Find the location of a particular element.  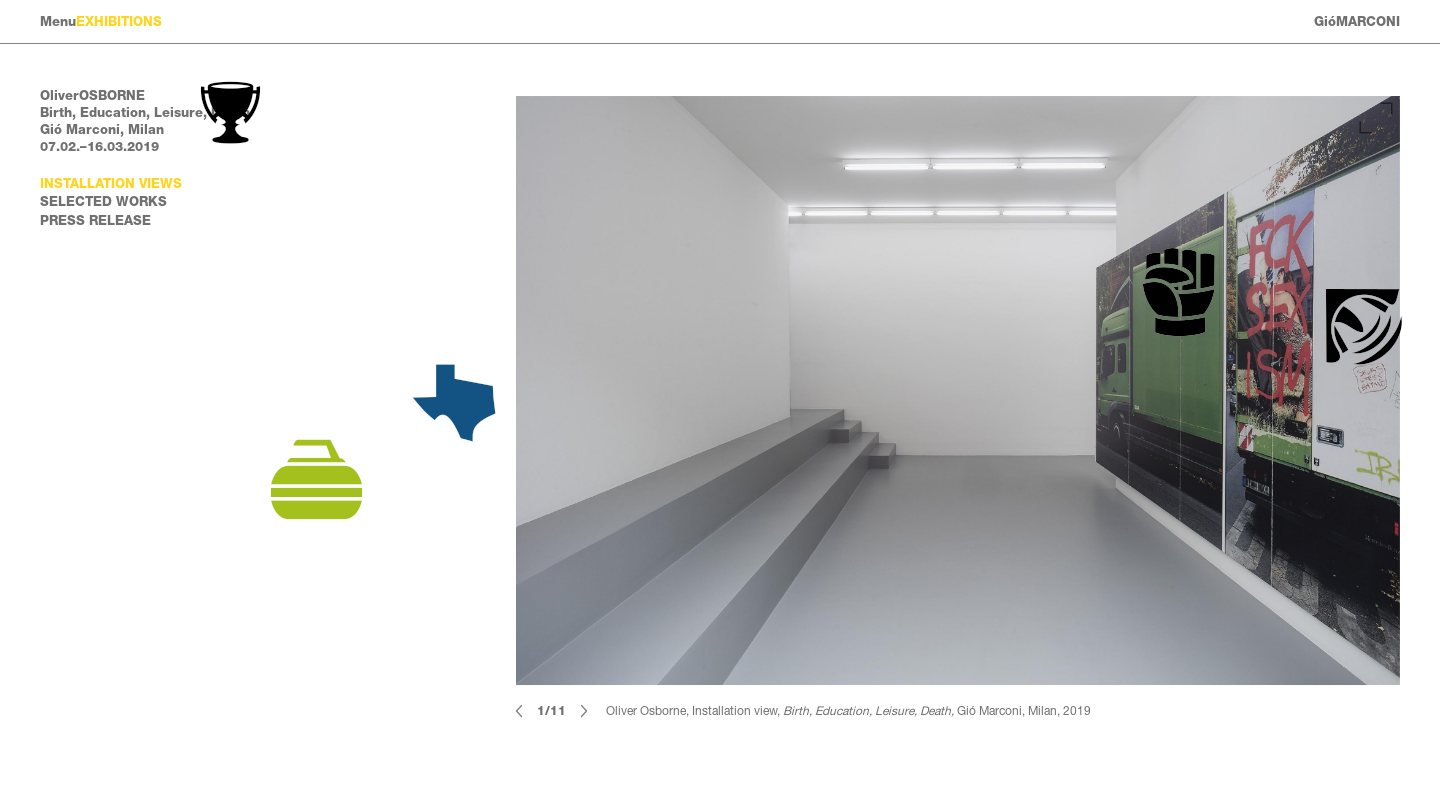

indicates strength or power attribute in a game is located at coordinates (1178, 292).